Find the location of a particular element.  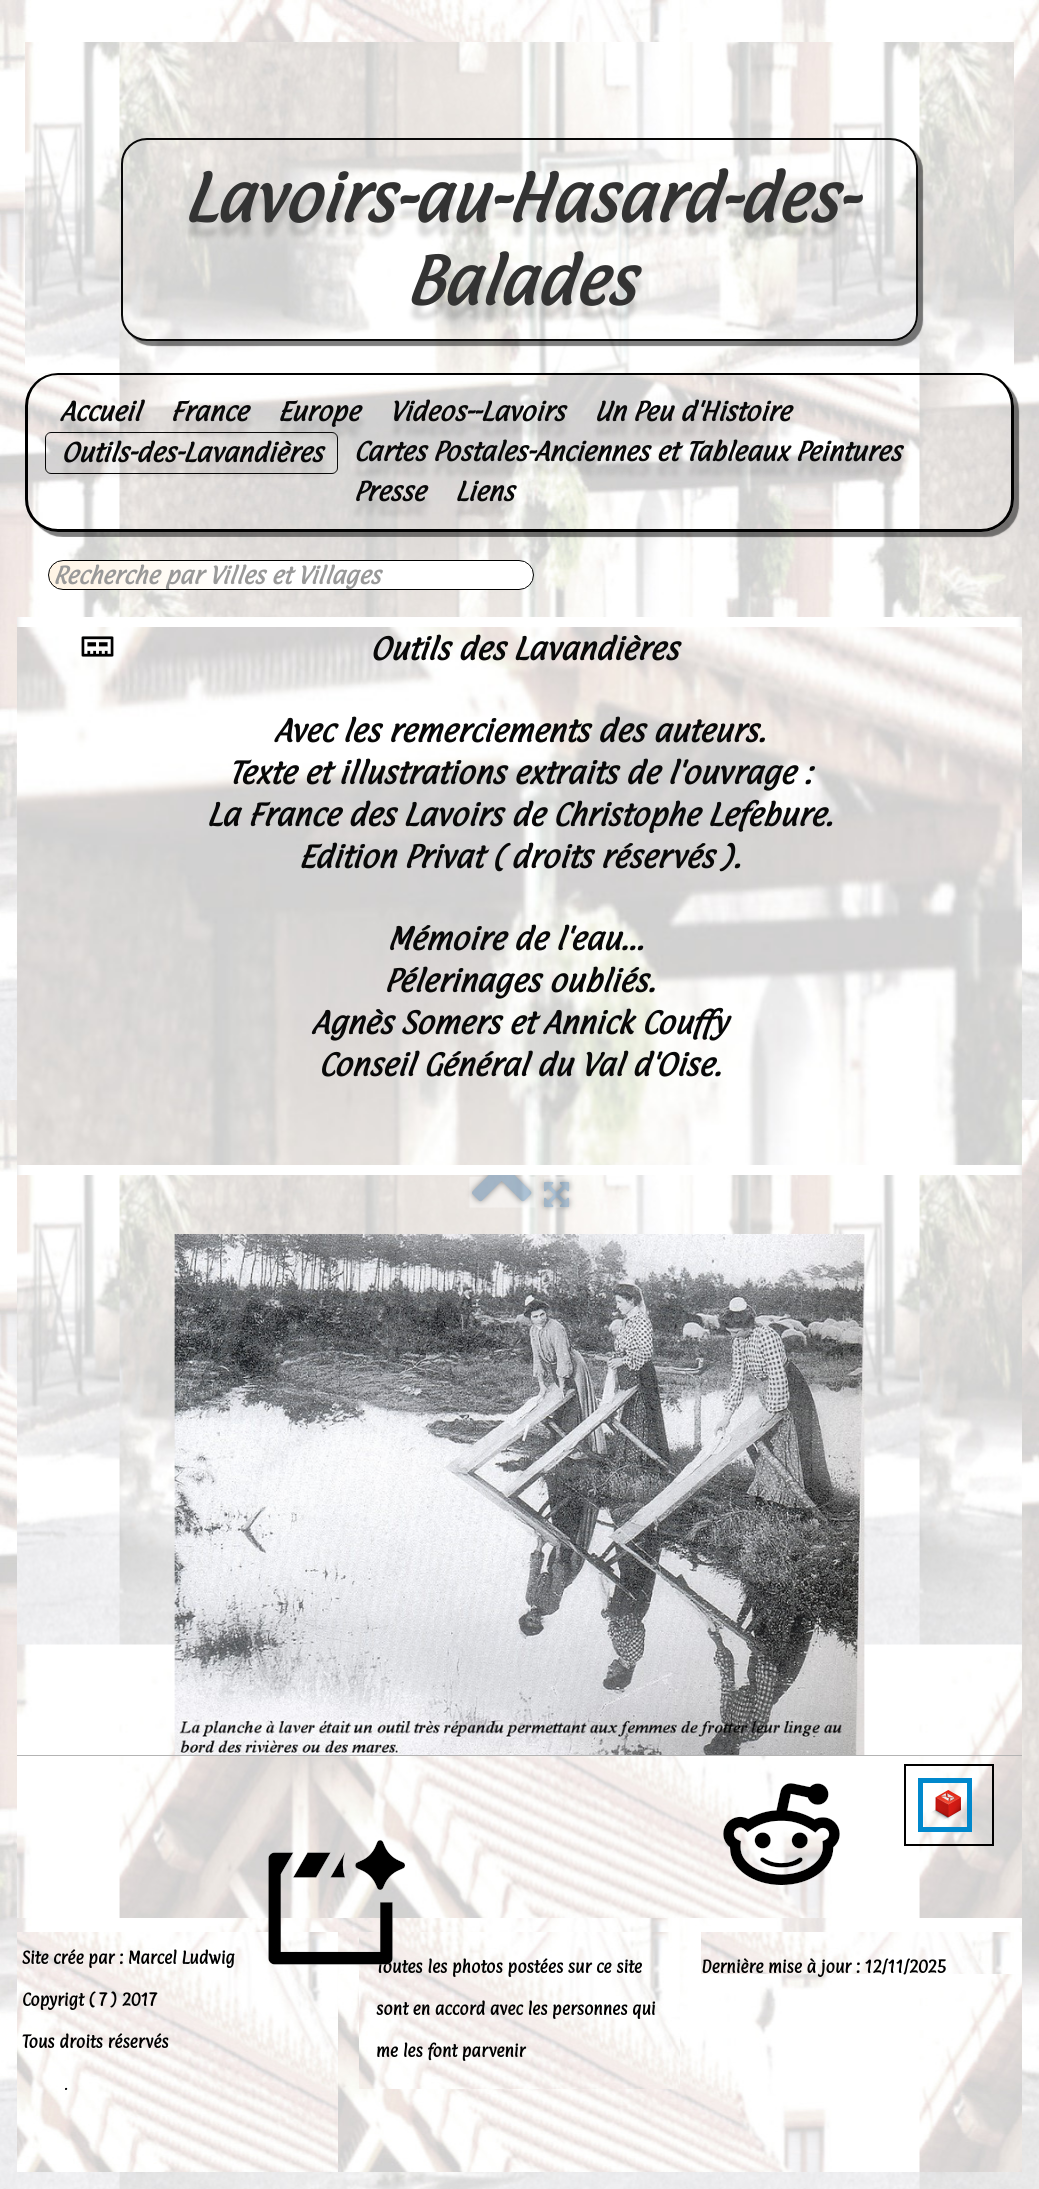

view RAM or memory usage is located at coordinates (97, 646).